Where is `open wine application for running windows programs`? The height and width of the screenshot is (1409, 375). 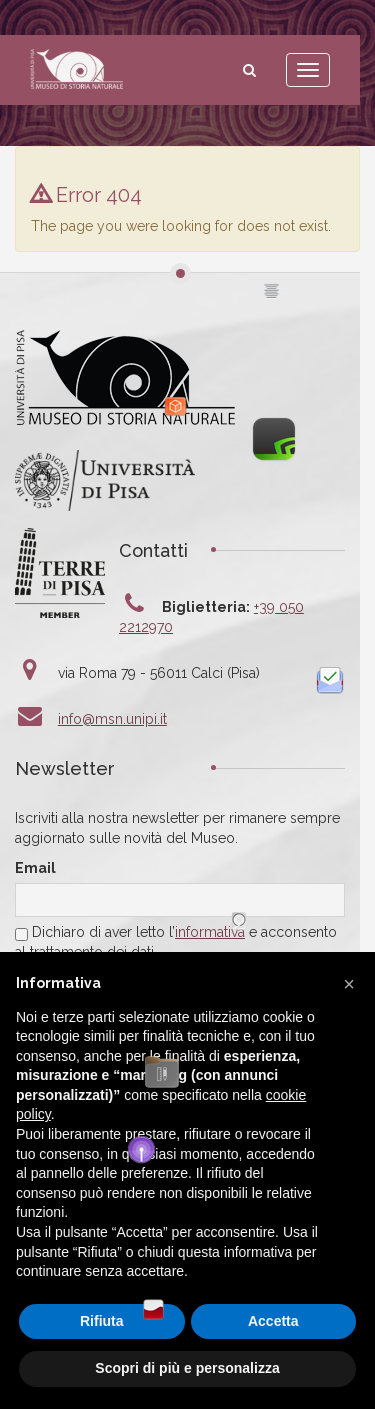
open wine application for running windows programs is located at coordinates (153, 1309).